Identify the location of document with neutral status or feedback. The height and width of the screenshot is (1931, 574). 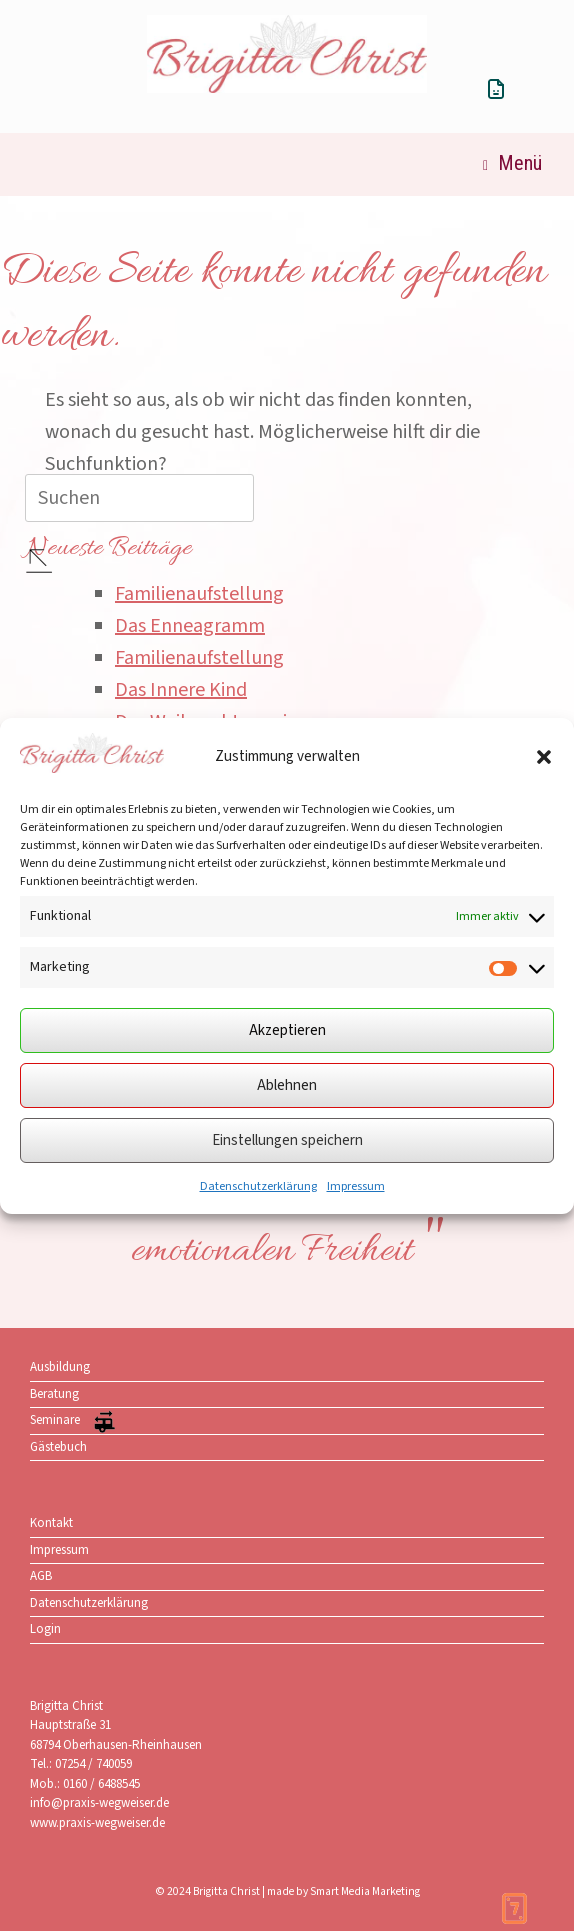
(496, 89).